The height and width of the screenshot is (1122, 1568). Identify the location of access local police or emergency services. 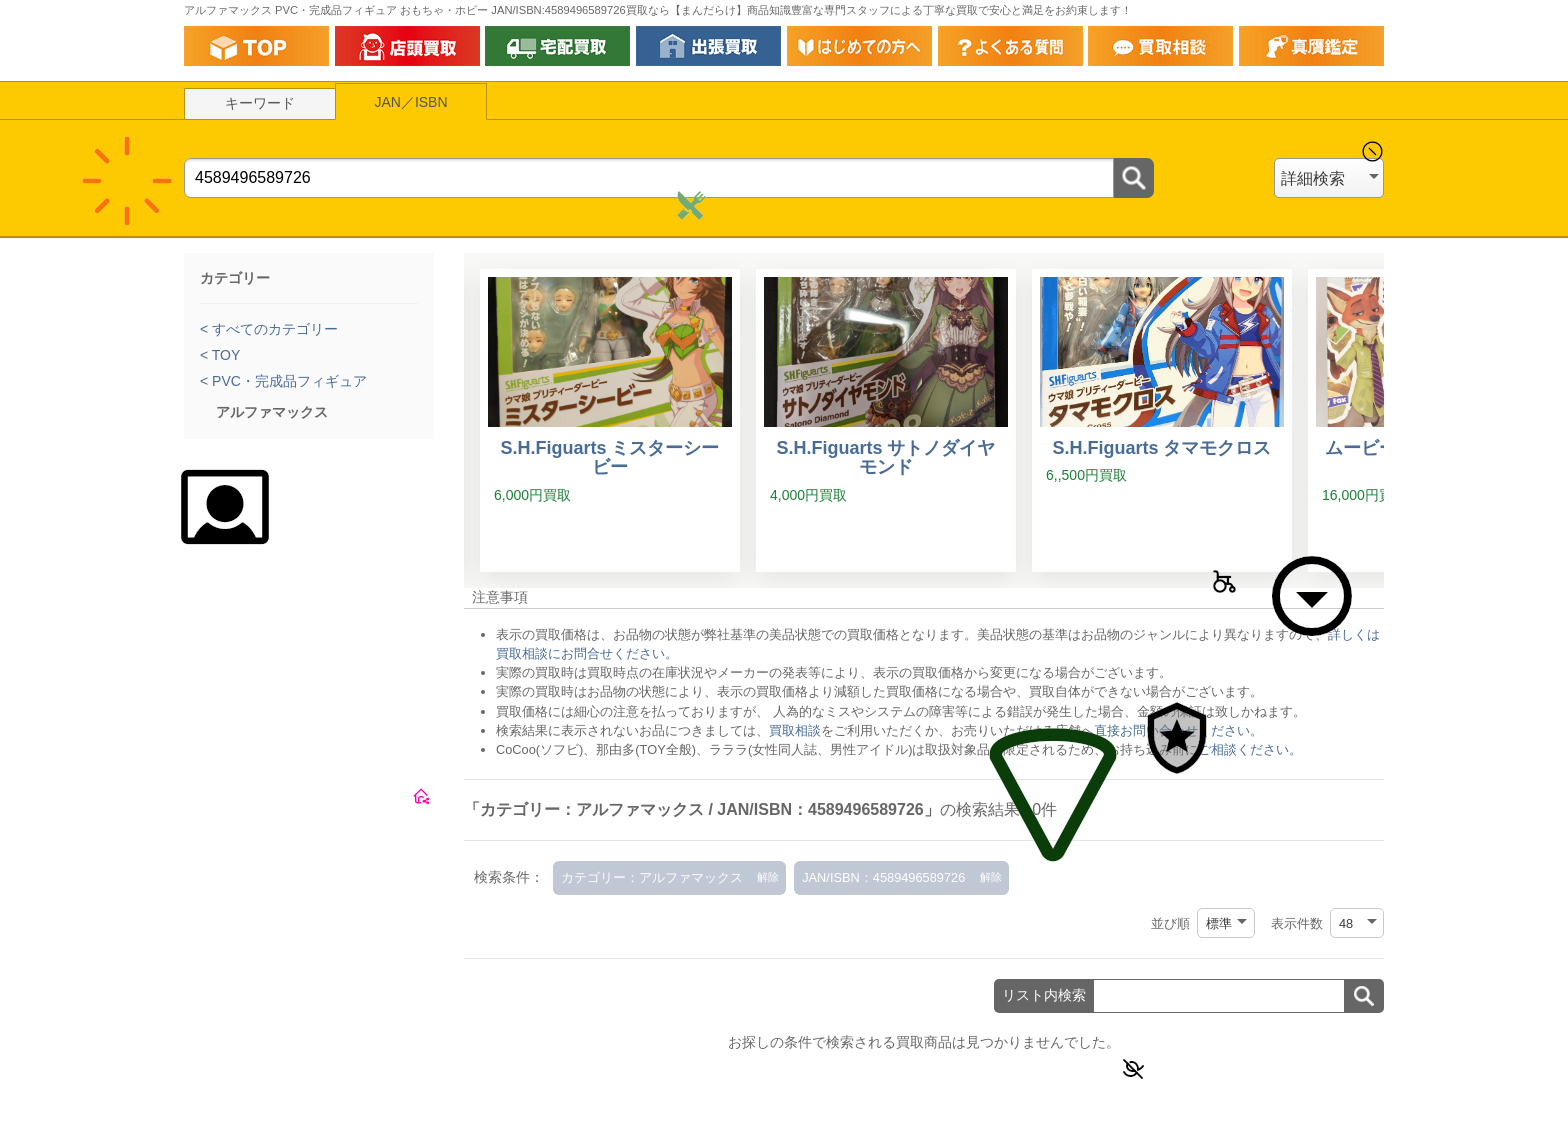
(1177, 738).